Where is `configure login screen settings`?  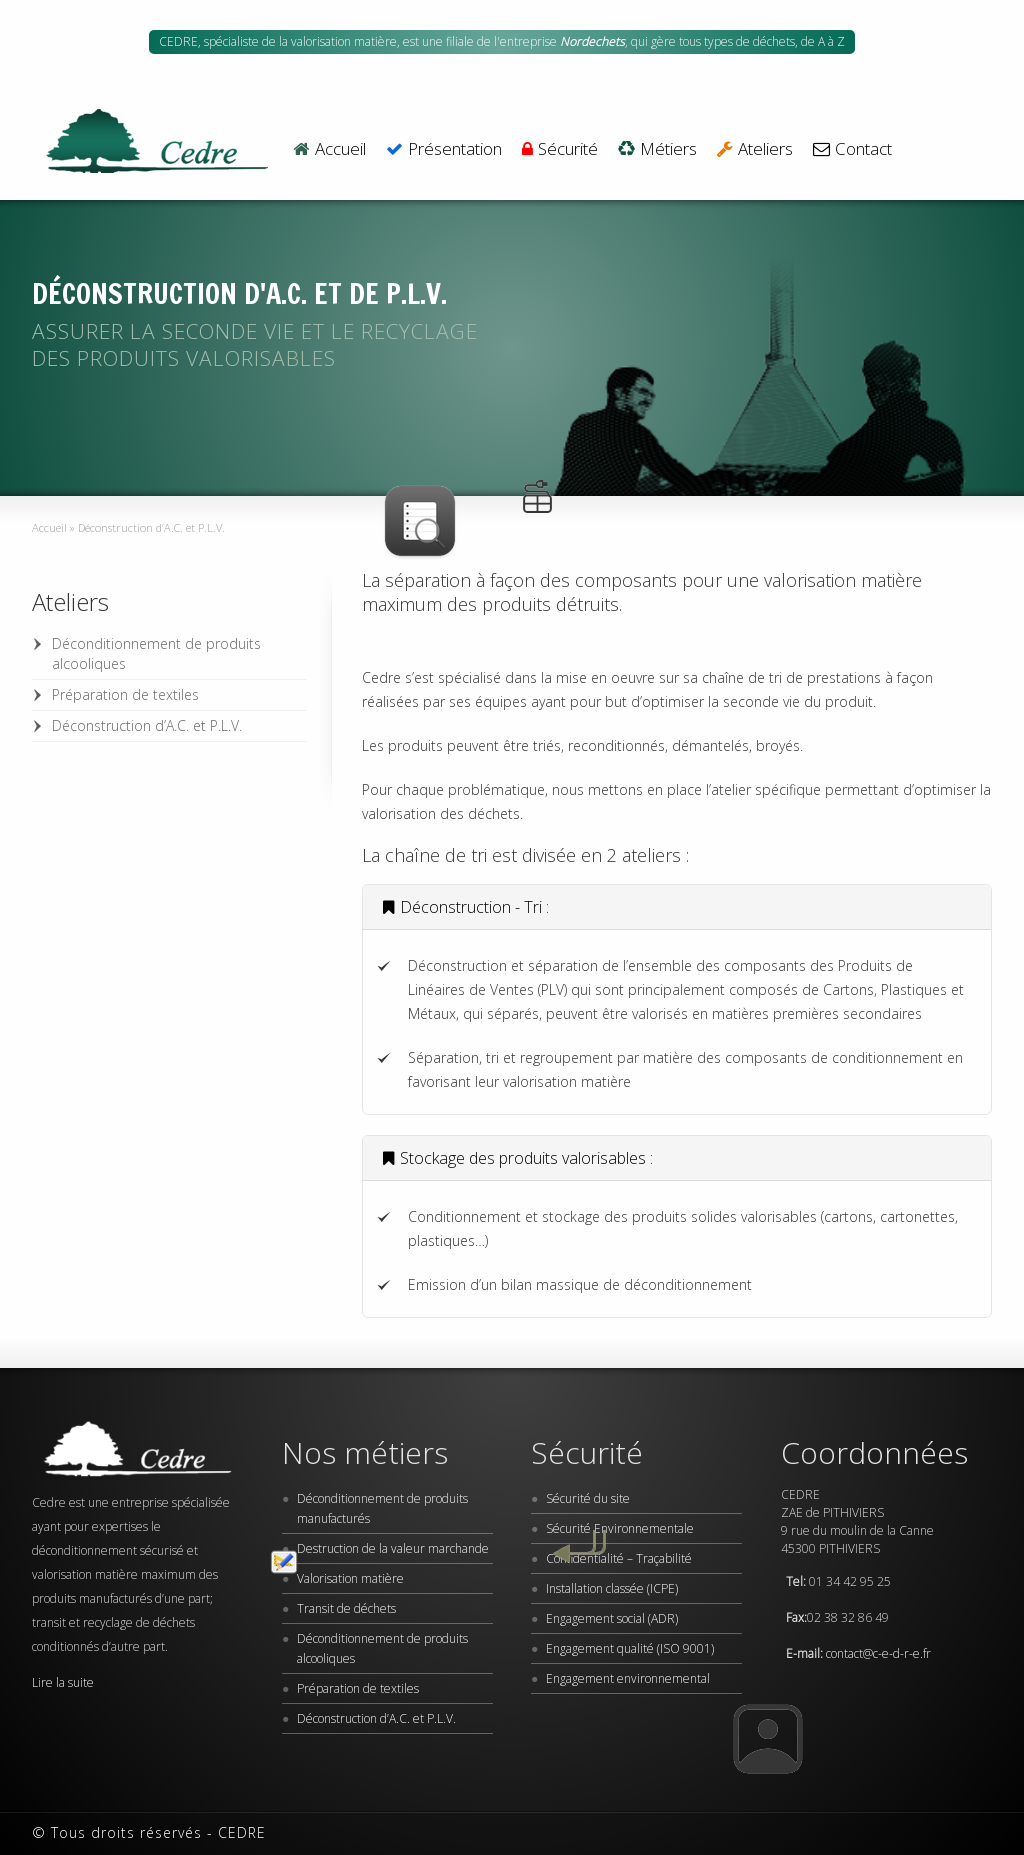
configure login screen settings is located at coordinates (768, 1739).